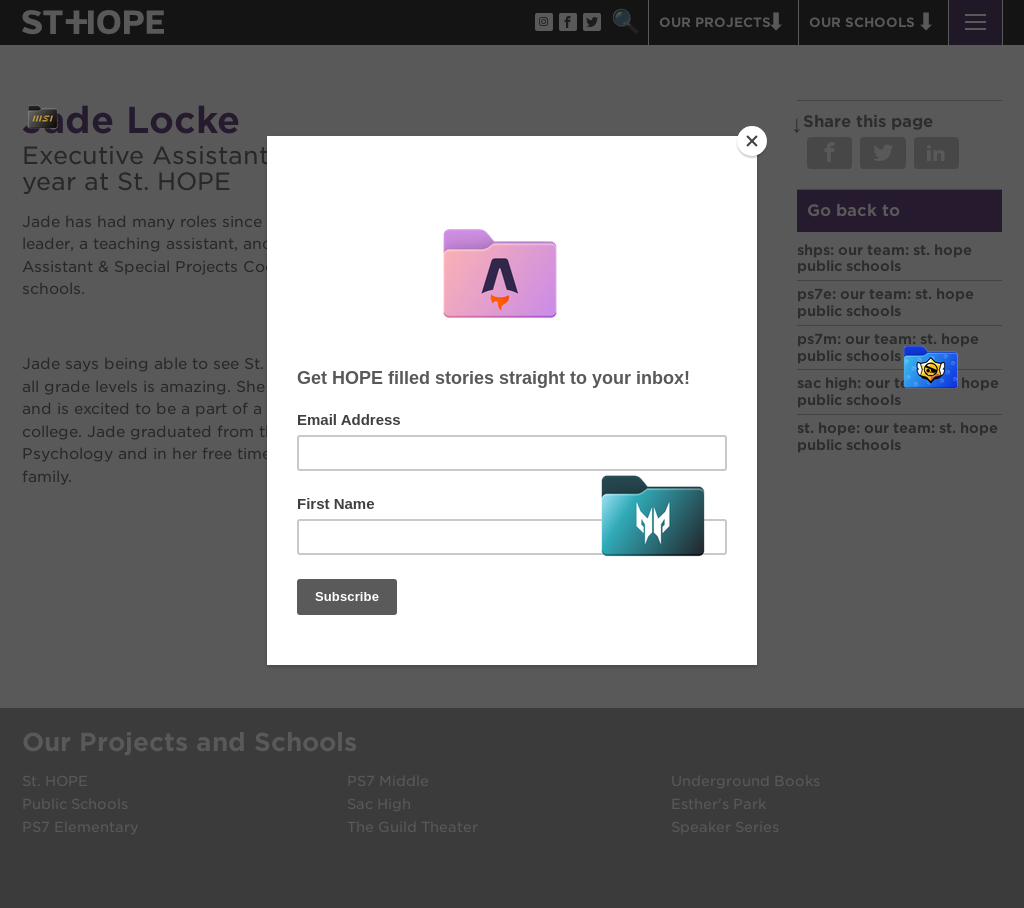 The image size is (1024, 908). What do you see at coordinates (930, 368) in the screenshot?
I see `open brawl stars game folder` at bounding box center [930, 368].